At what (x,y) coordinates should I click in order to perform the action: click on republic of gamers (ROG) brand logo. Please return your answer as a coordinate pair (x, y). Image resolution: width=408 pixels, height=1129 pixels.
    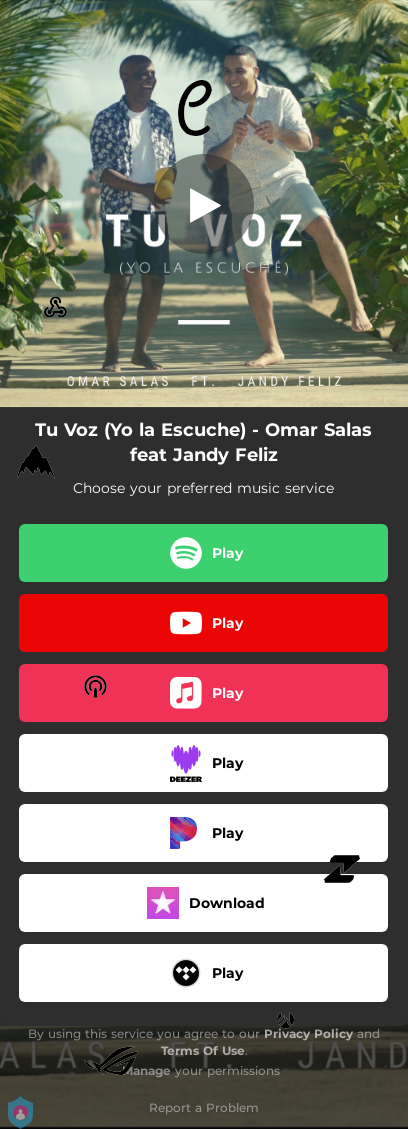
    Looking at the image, I should click on (111, 1061).